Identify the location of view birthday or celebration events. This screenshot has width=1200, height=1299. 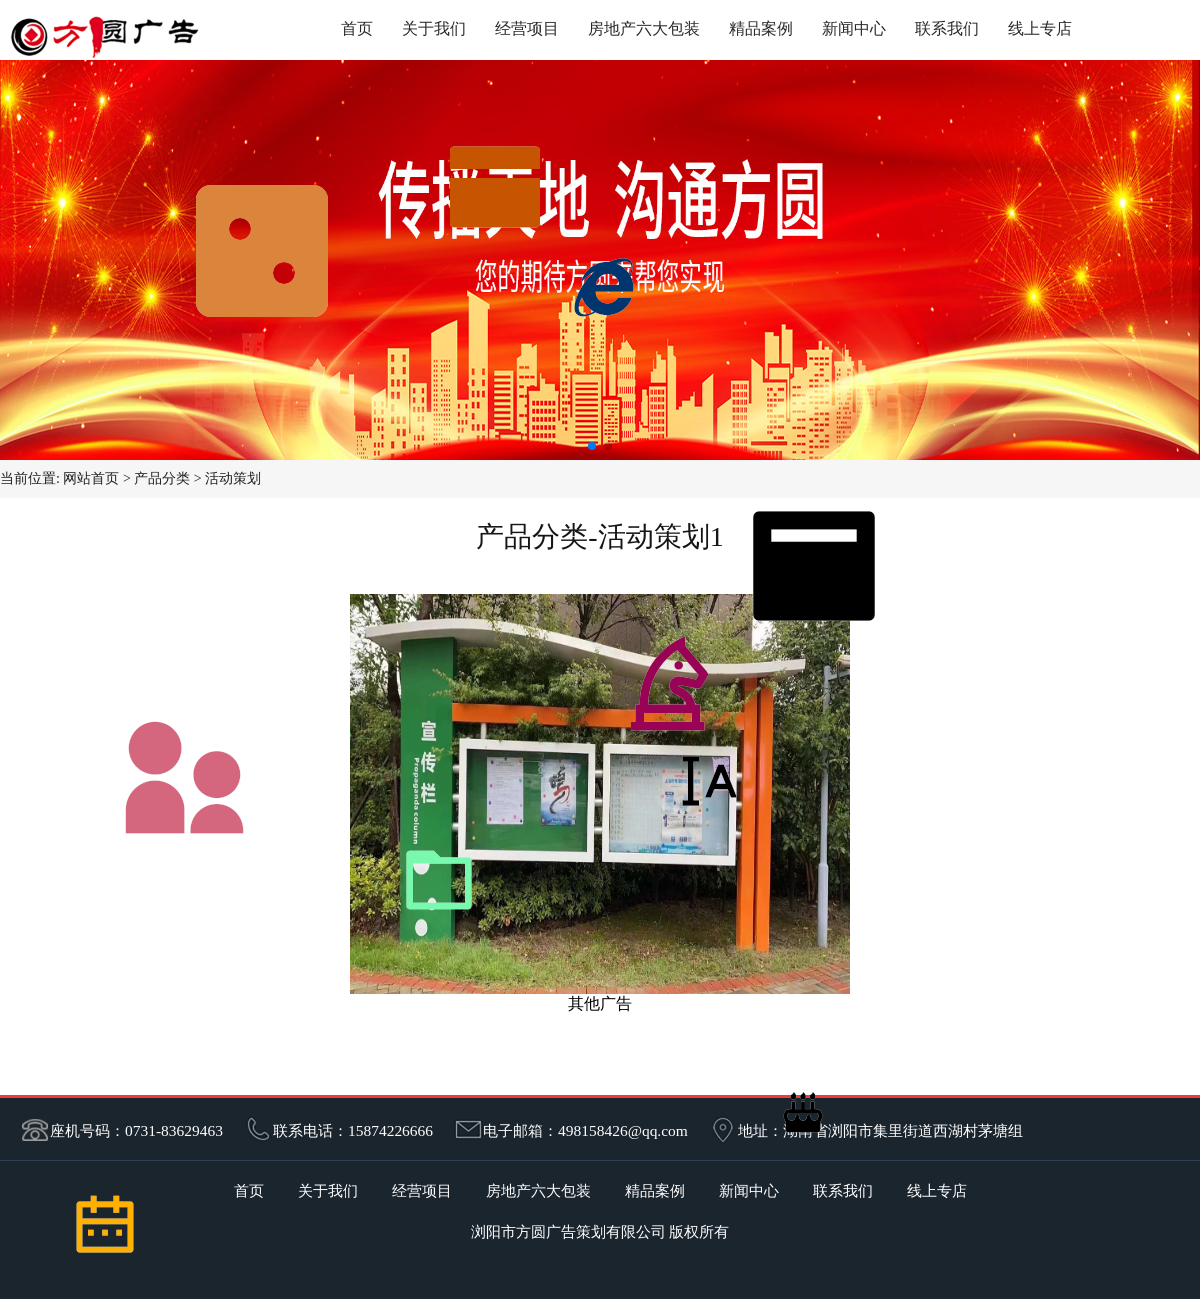
(803, 1113).